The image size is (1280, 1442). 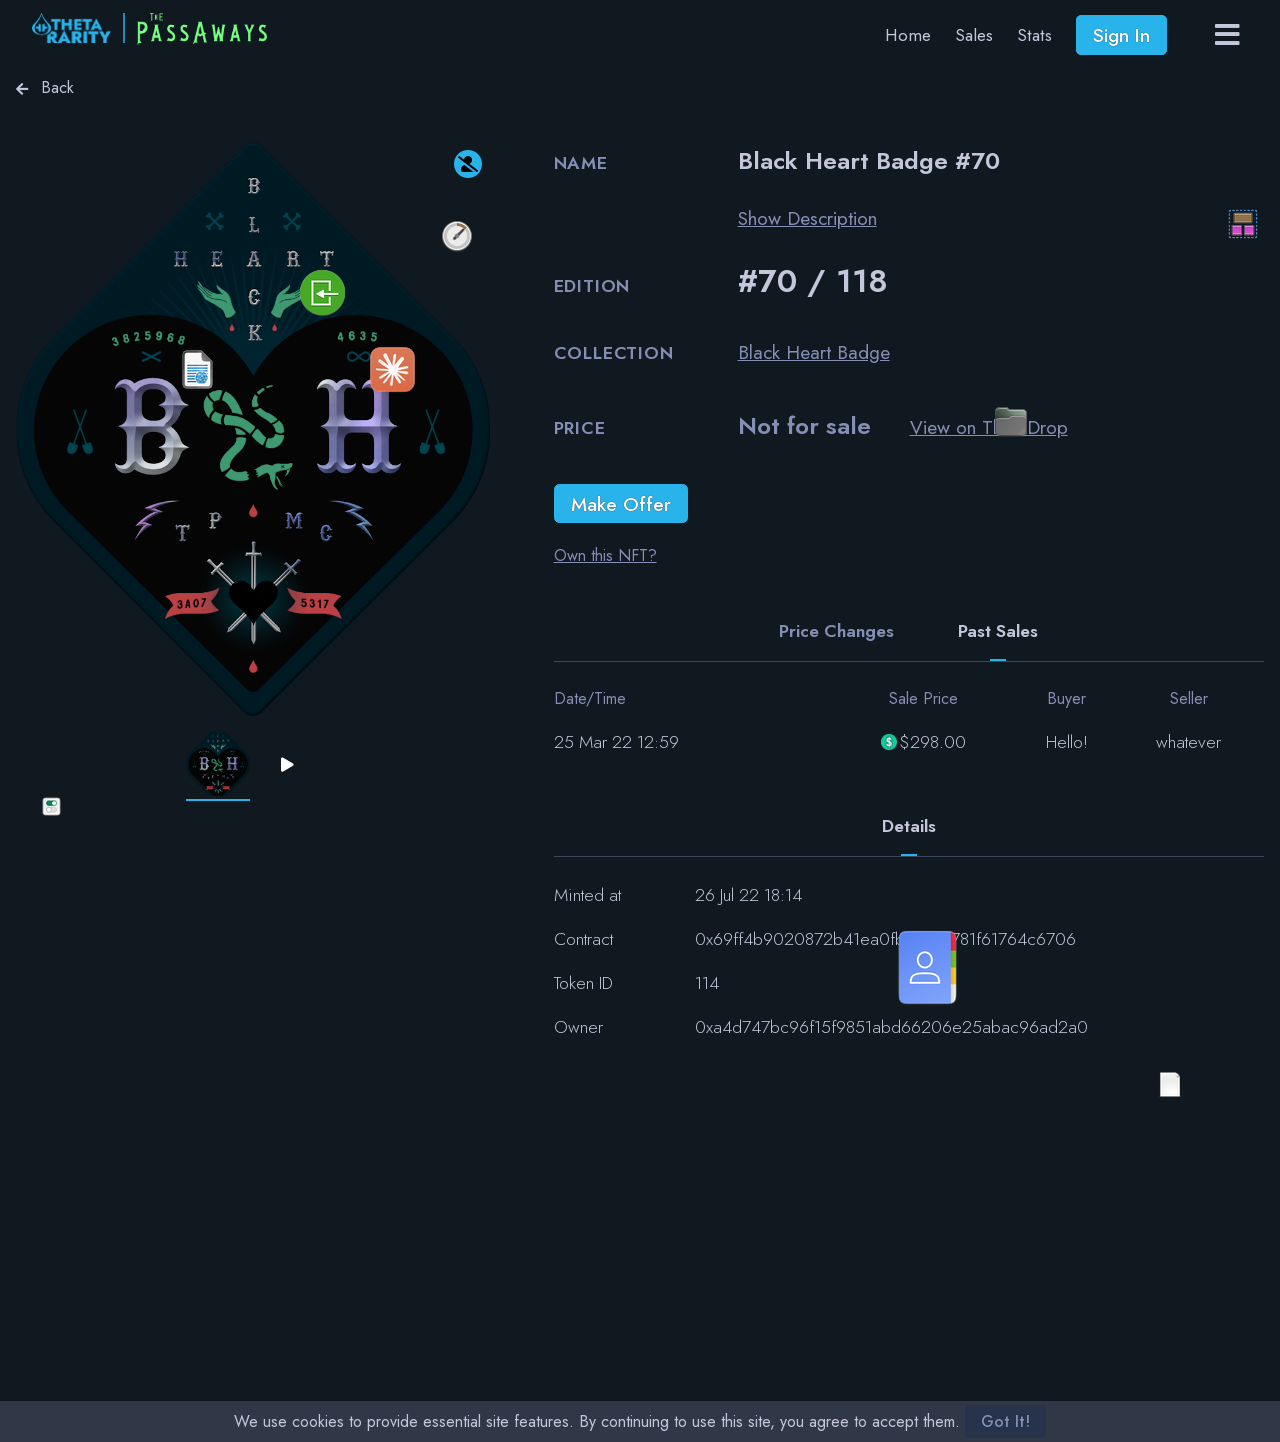 I want to click on a text or document file preview, so click(x=1170, y=1084).